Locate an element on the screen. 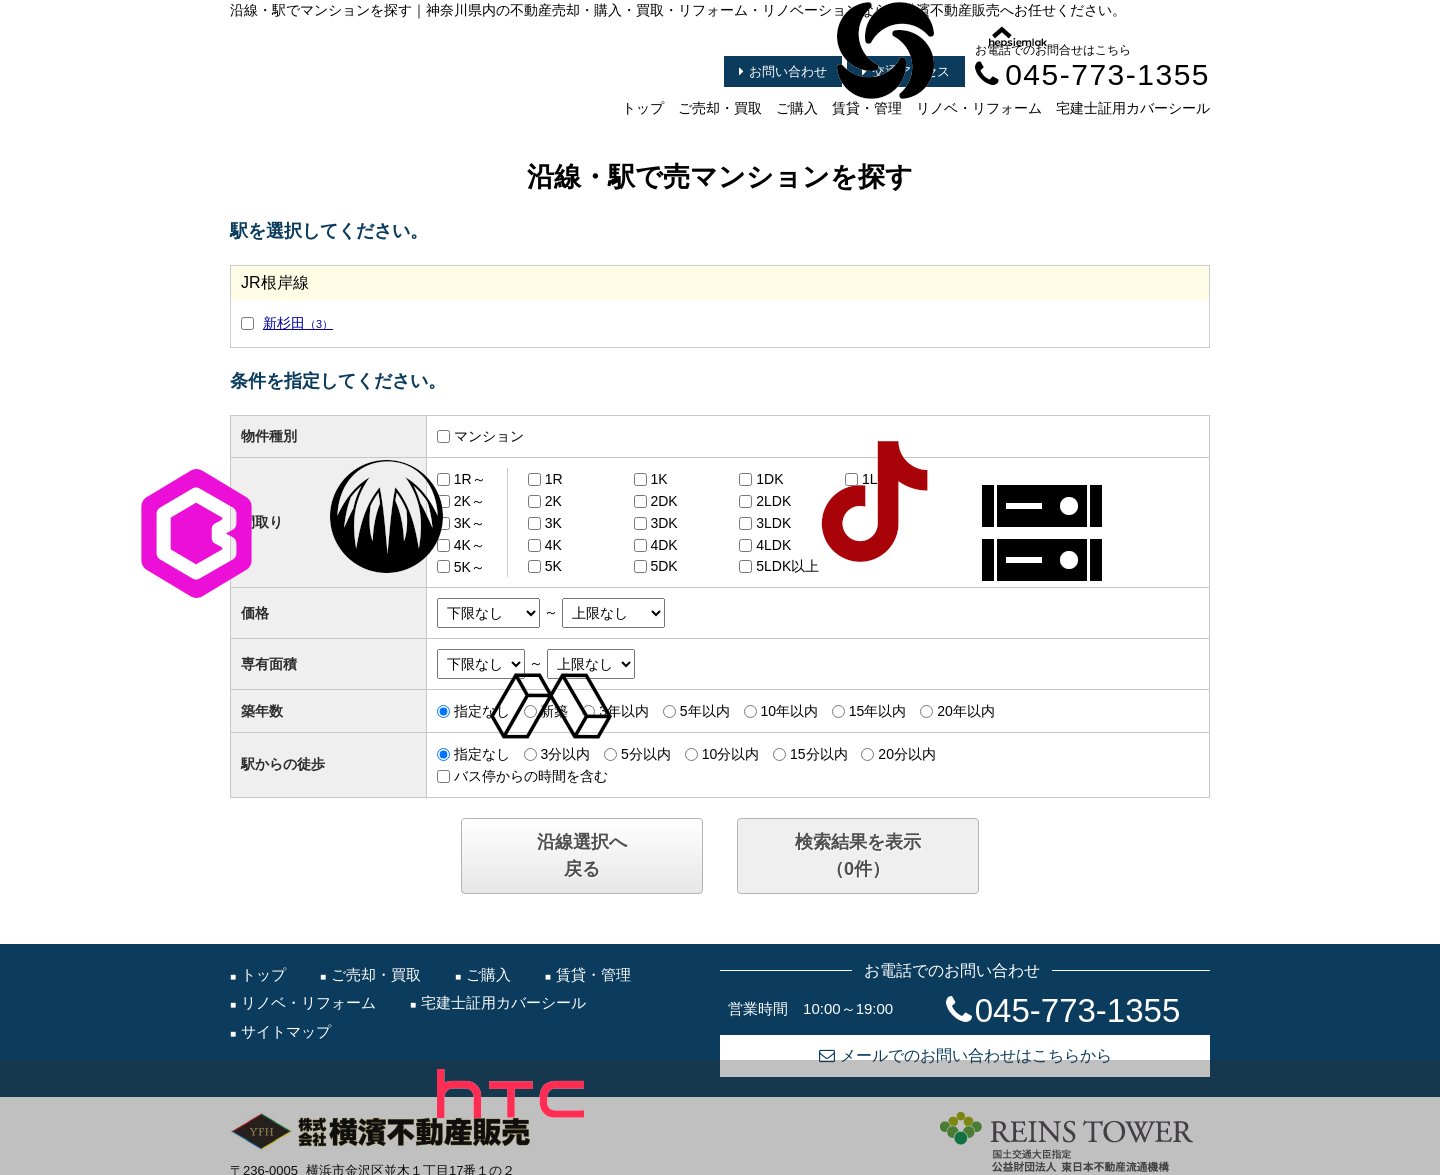 This screenshot has height=1175, width=1440. open tiktok app is located at coordinates (874, 501).